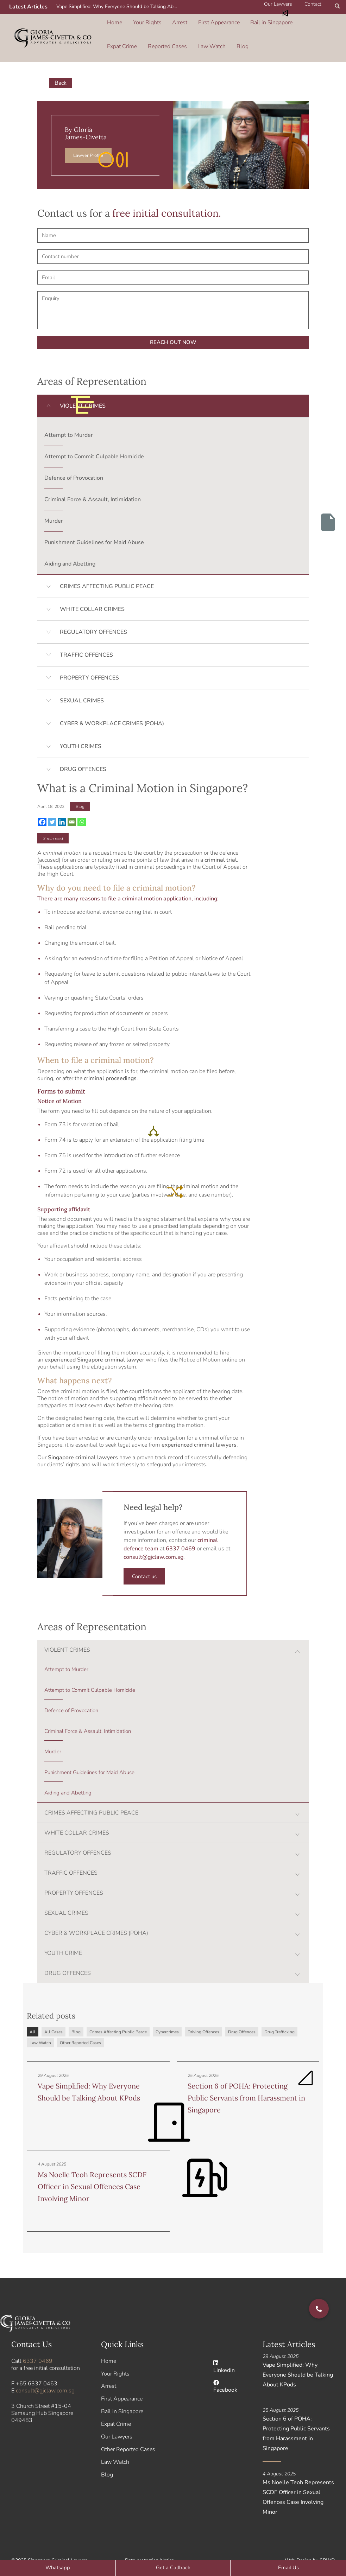 The image size is (346, 2576). What do you see at coordinates (203, 2178) in the screenshot?
I see `find nearby electric vehicle charging stations` at bounding box center [203, 2178].